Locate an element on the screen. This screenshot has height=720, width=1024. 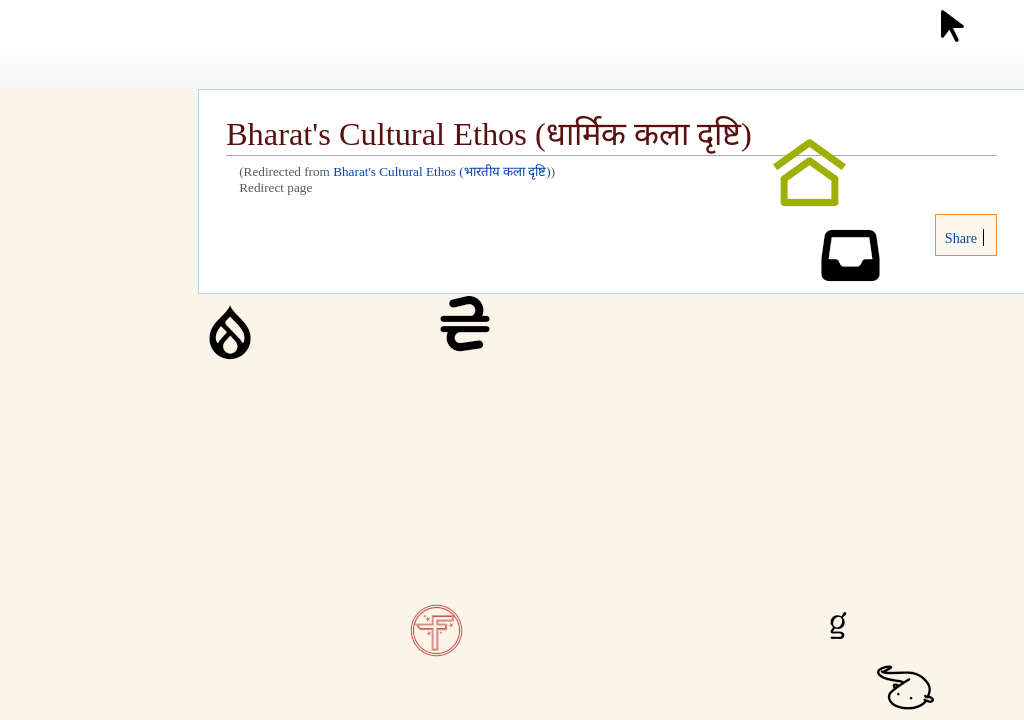
open Goodreads app is located at coordinates (838, 625).